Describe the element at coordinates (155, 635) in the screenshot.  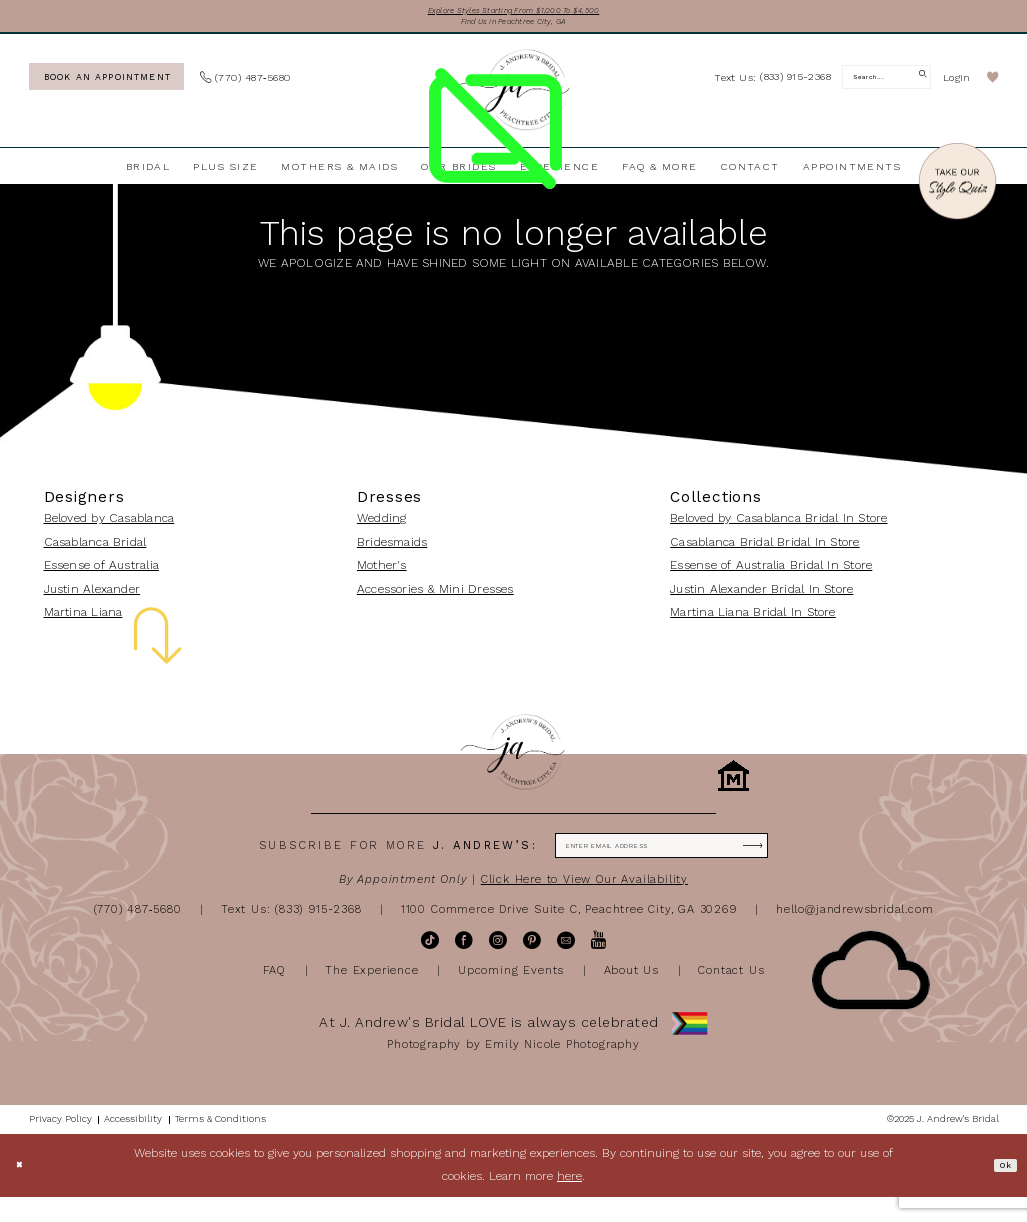
I see `redo or repeat last action` at that location.